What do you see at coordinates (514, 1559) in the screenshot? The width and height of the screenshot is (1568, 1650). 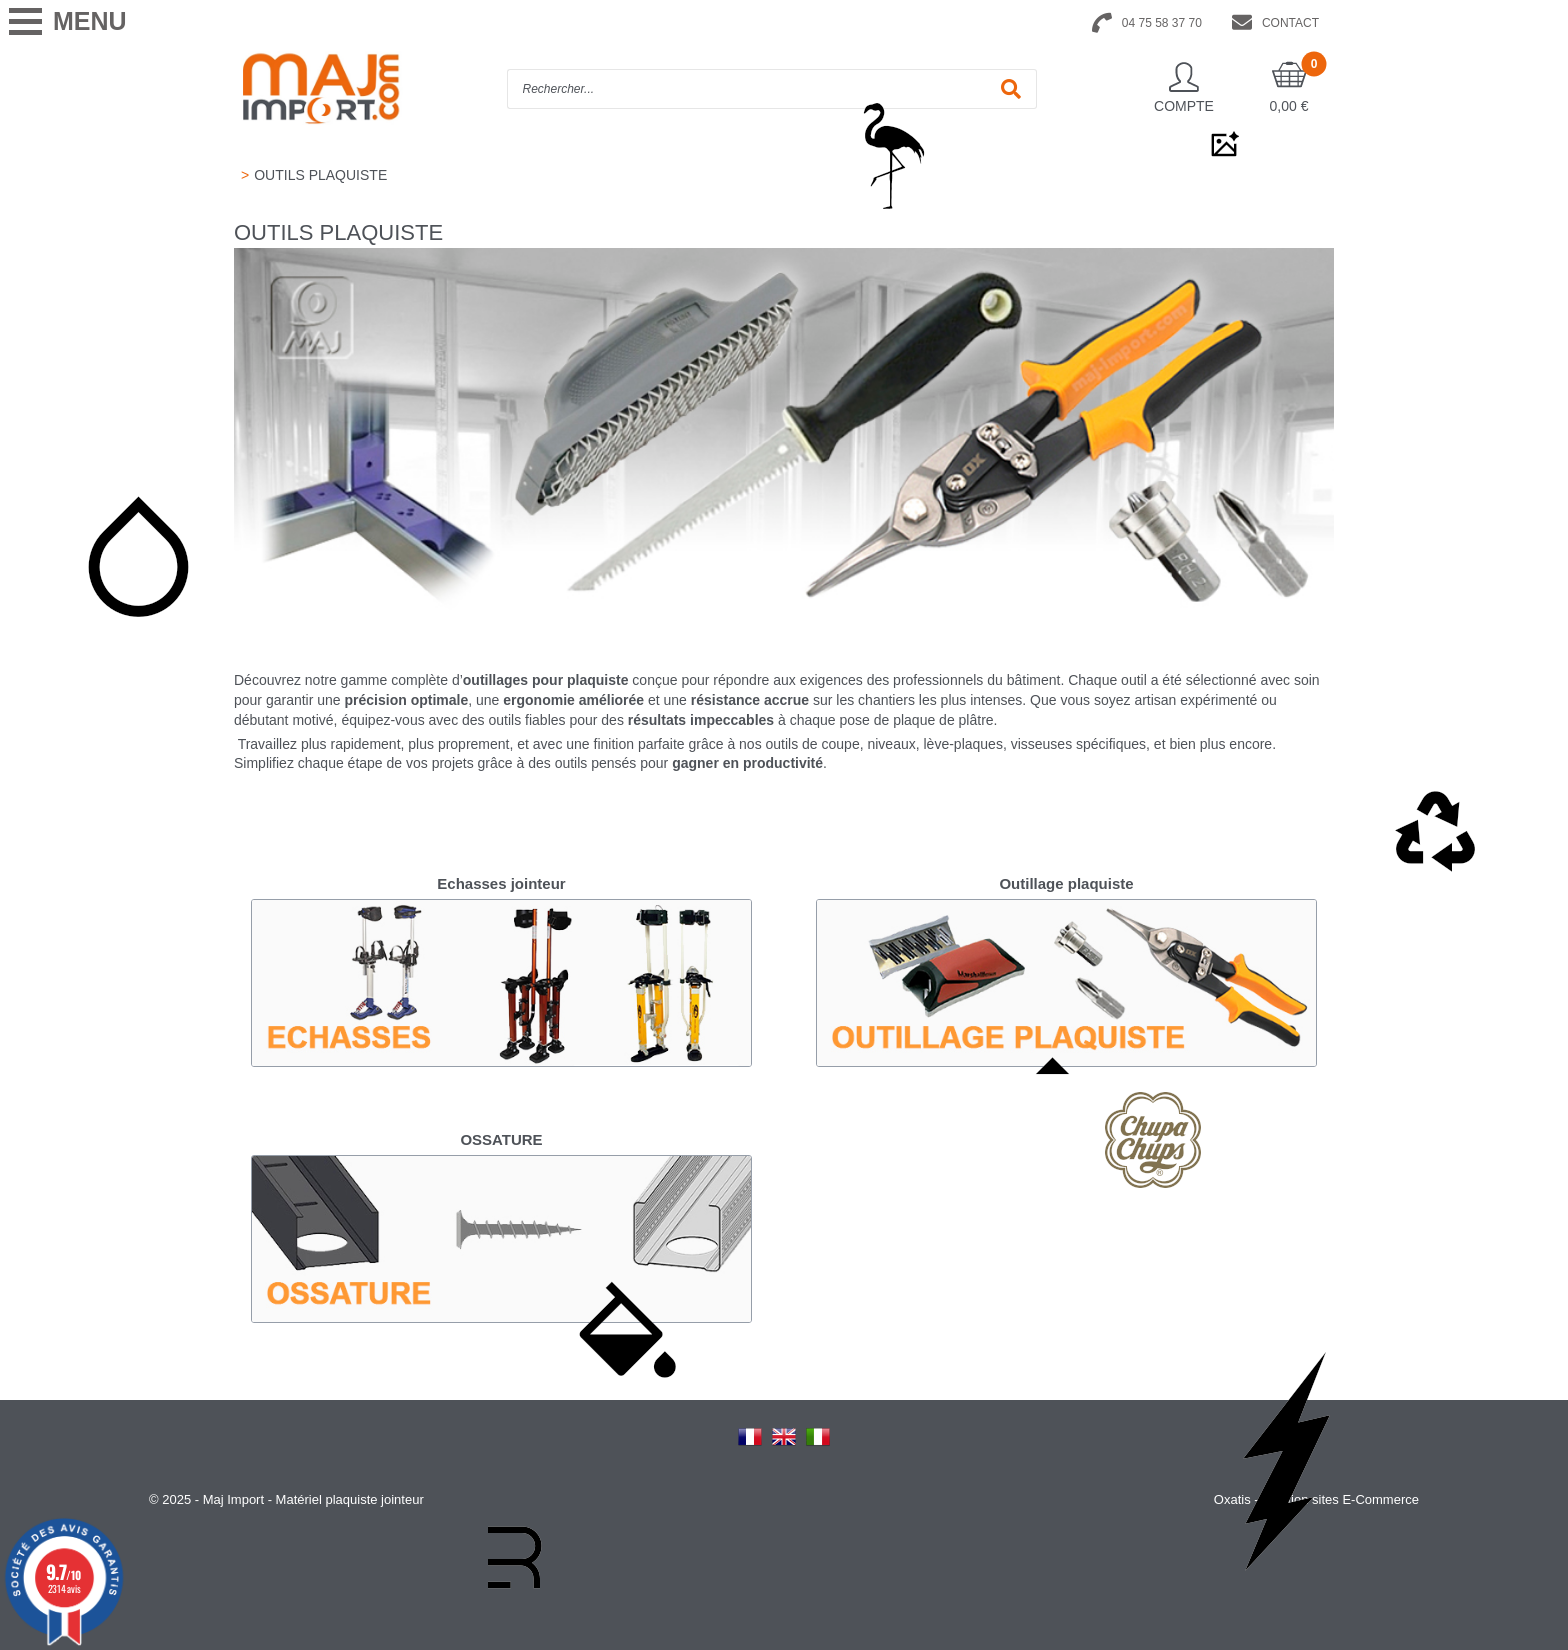 I see `remix run framework logo` at bounding box center [514, 1559].